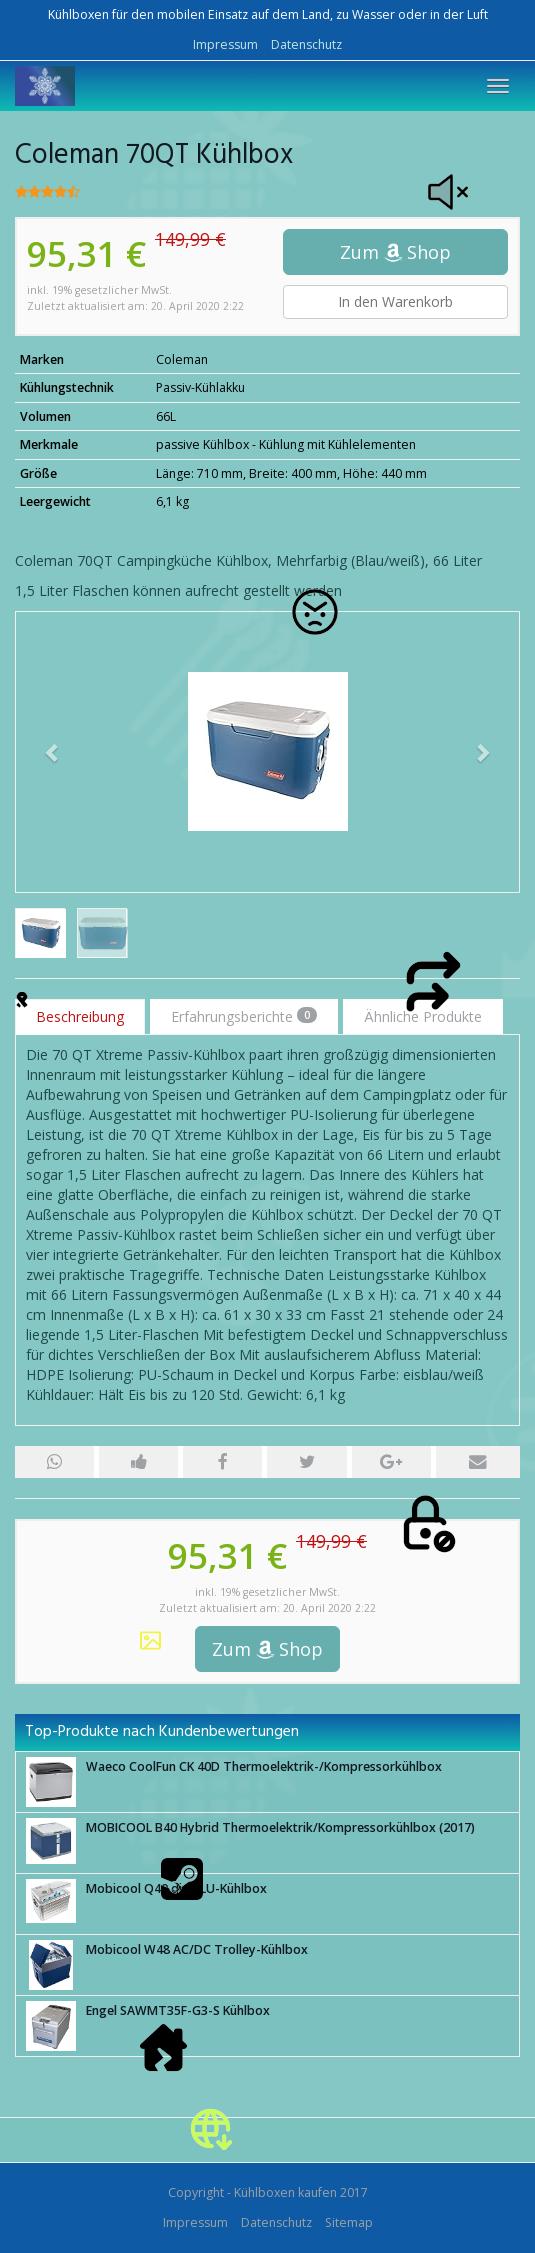 This screenshot has width=535, height=2253. Describe the element at coordinates (150, 1640) in the screenshot. I see `view or open an image file` at that location.